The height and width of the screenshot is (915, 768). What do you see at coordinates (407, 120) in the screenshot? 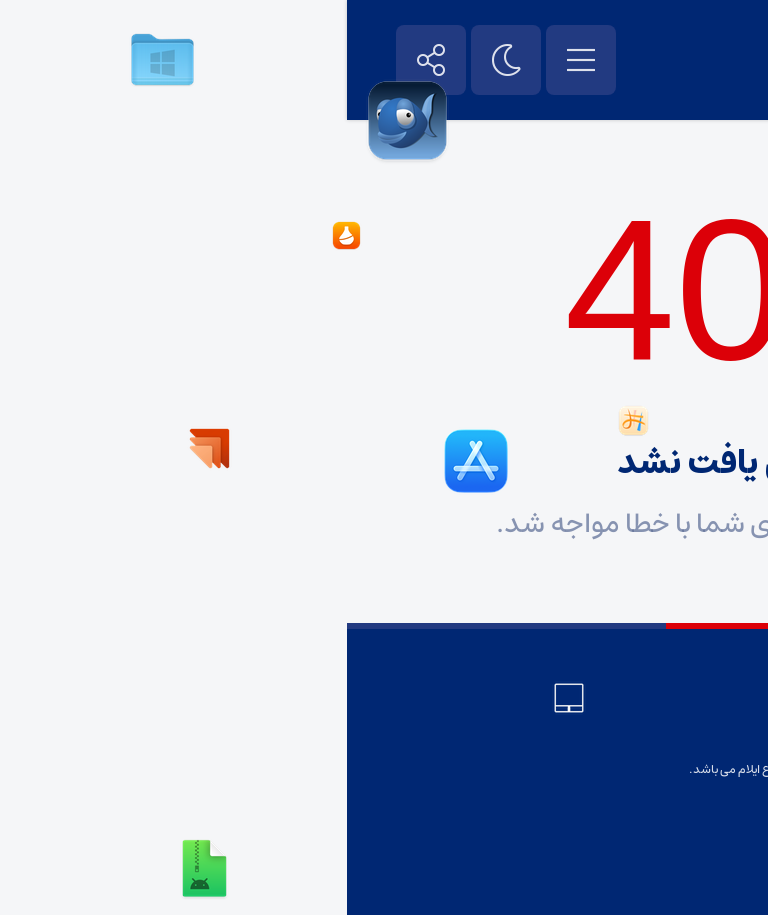
I see `open bluefish text editor` at bounding box center [407, 120].